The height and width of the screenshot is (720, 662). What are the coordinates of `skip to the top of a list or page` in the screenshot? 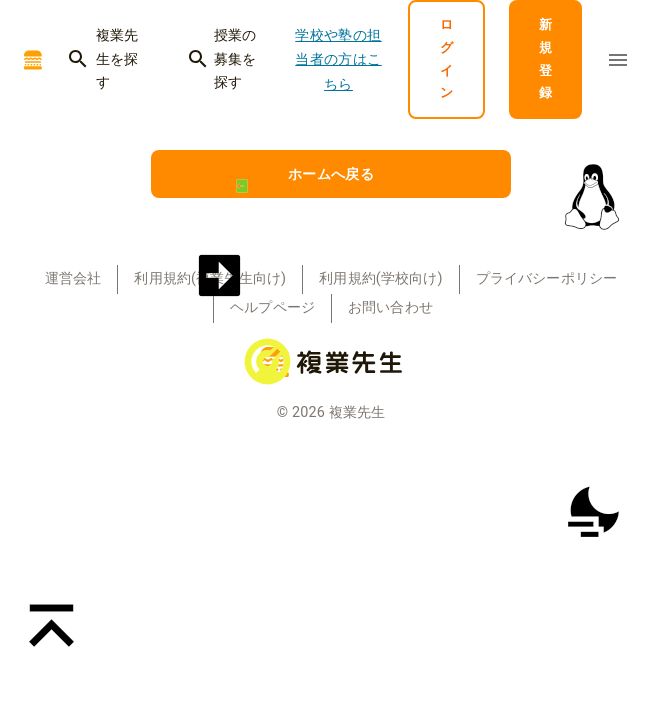 It's located at (51, 622).